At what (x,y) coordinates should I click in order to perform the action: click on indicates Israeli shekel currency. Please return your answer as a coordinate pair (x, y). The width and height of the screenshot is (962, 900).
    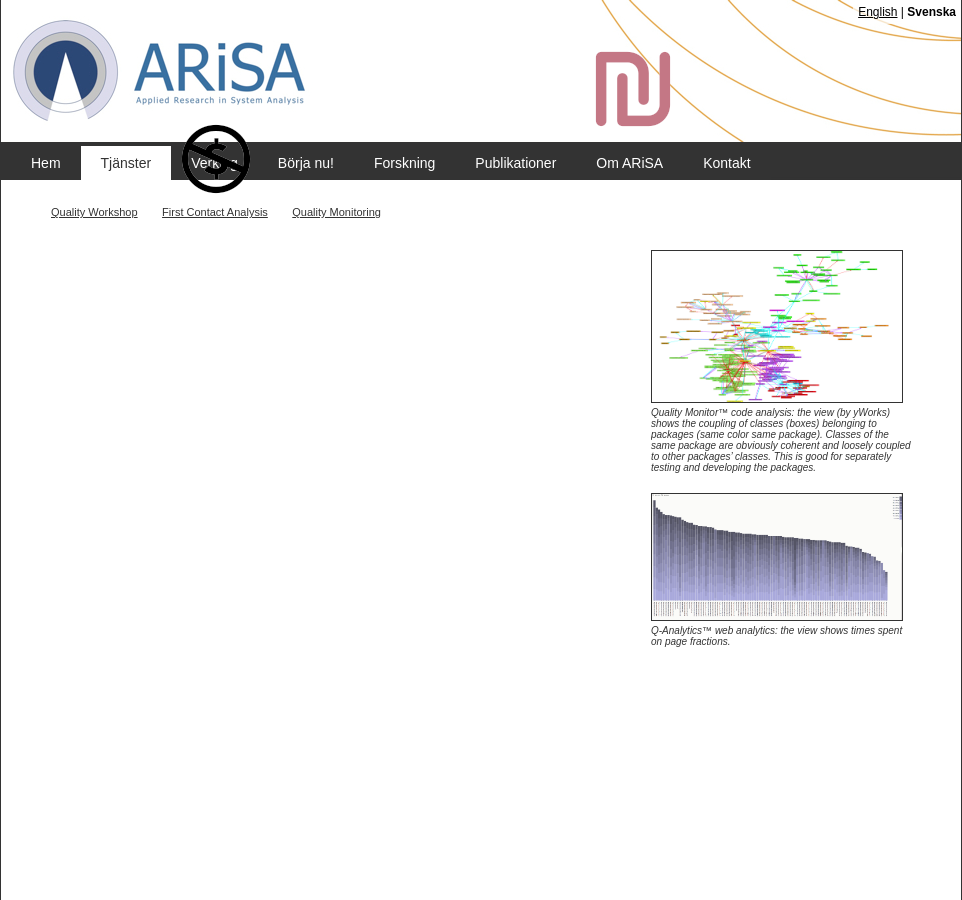
    Looking at the image, I should click on (633, 89).